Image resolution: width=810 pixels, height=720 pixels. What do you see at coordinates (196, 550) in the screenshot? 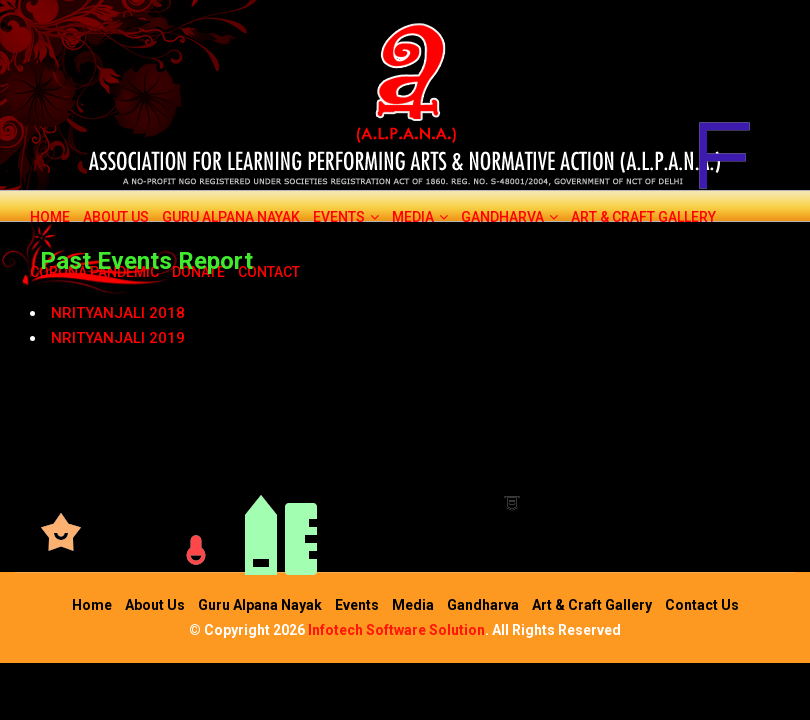
I see `indicates low or cold temperature` at bounding box center [196, 550].